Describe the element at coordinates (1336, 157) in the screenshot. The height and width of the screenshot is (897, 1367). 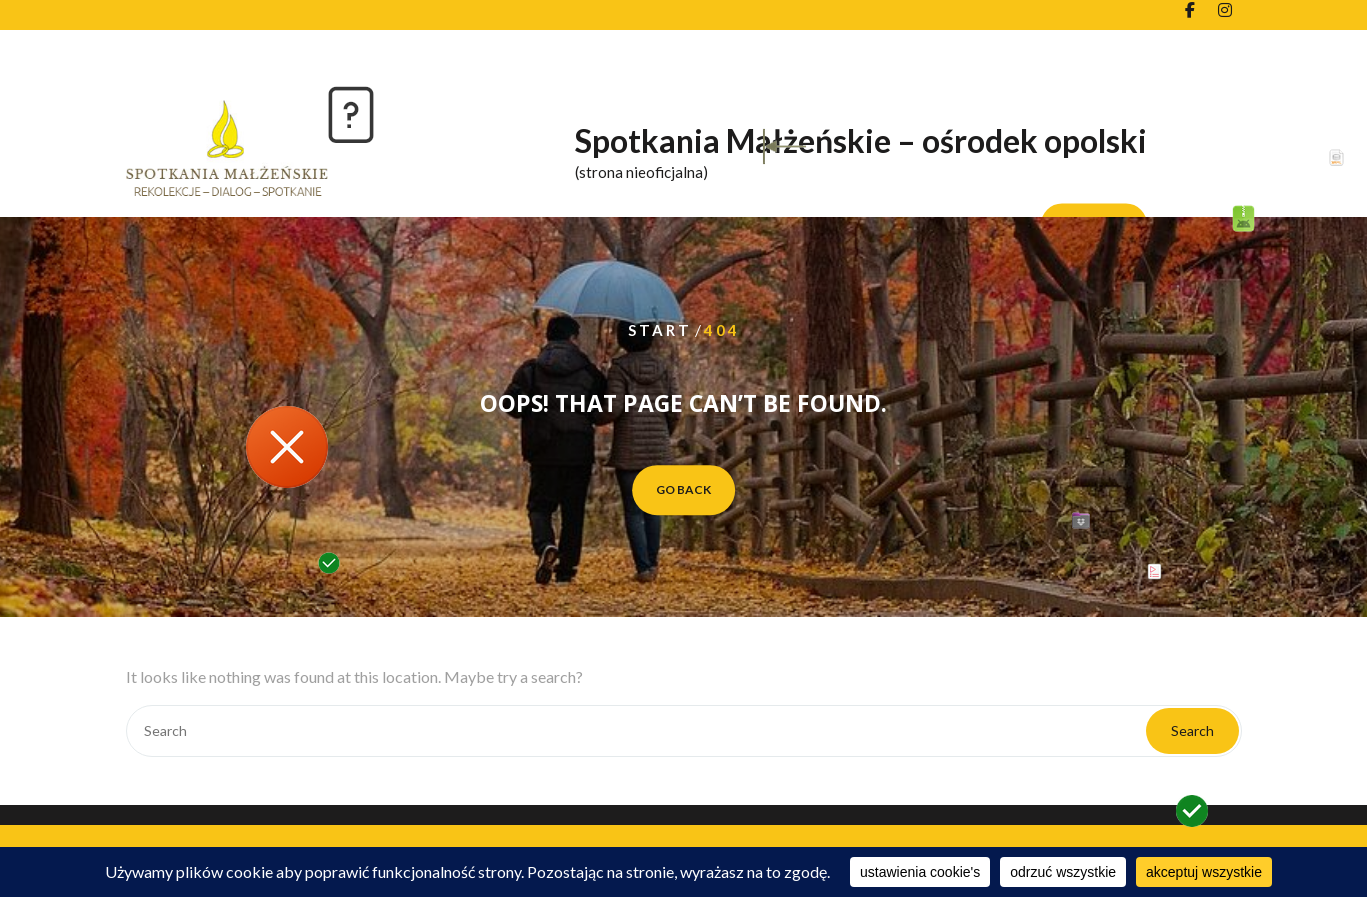
I see `a yaml configuration file` at that location.